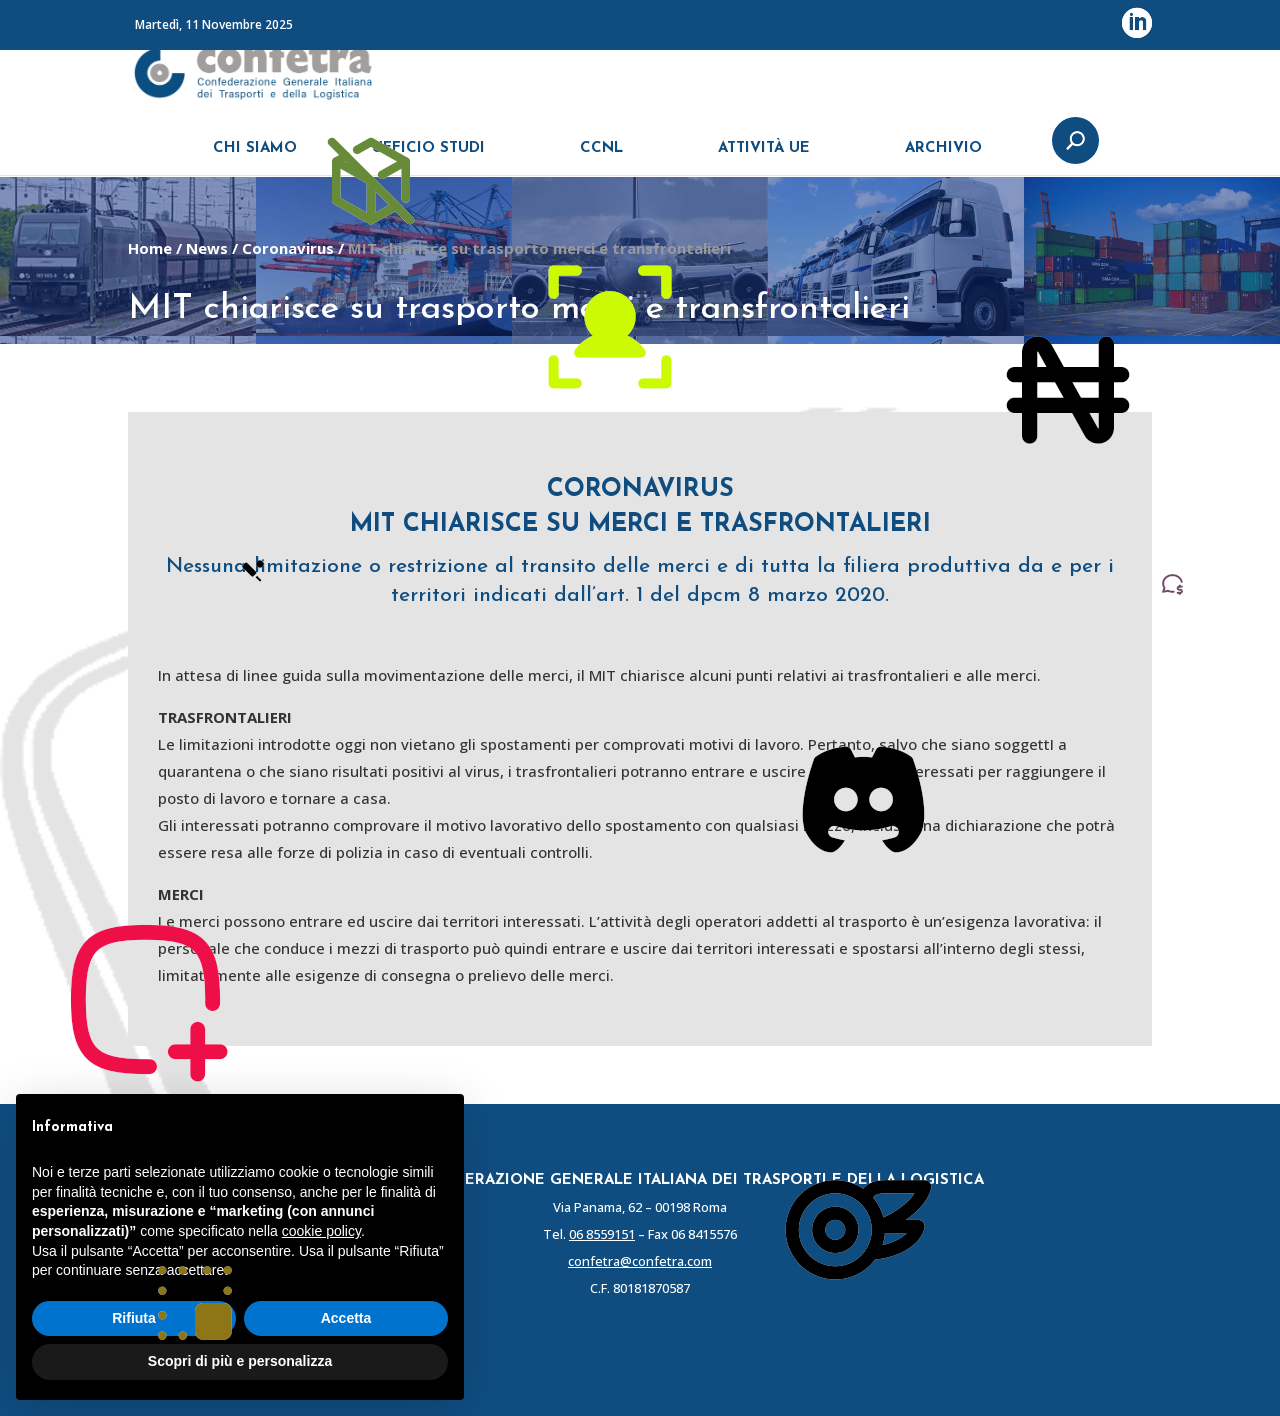 The width and height of the screenshot is (1280, 1416). What do you see at coordinates (610, 327) in the screenshot?
I see `focus on current user profile` at bounding box center [610, 327].